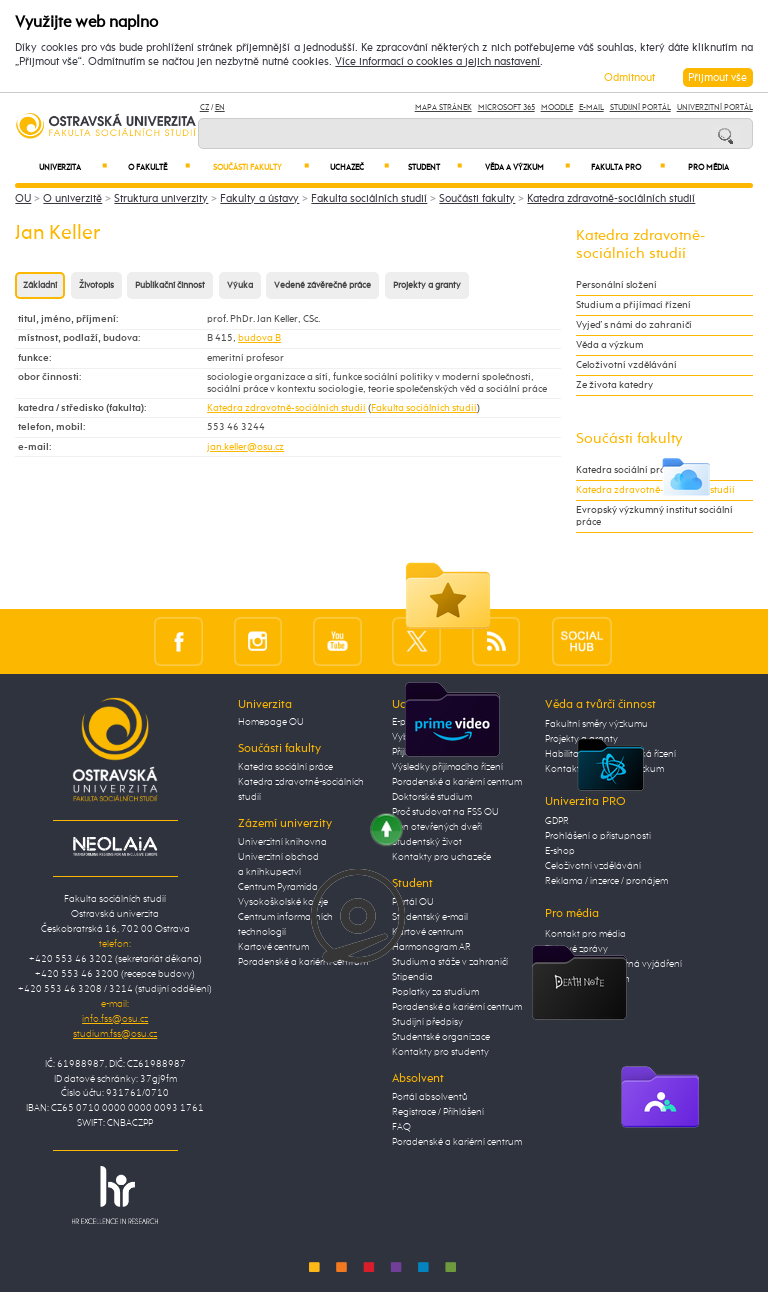 This screenshot has height=1292, width=768. Describe the element at coordinates (452, 722) in the screenshot. I see `folder containing prime video downloads or media` at that location.